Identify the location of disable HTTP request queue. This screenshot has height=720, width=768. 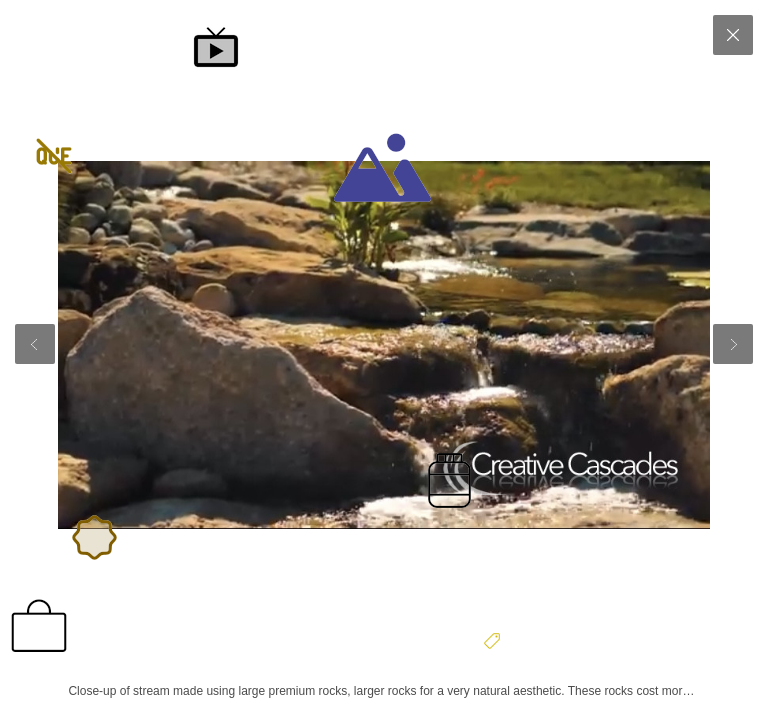
(54, 156).